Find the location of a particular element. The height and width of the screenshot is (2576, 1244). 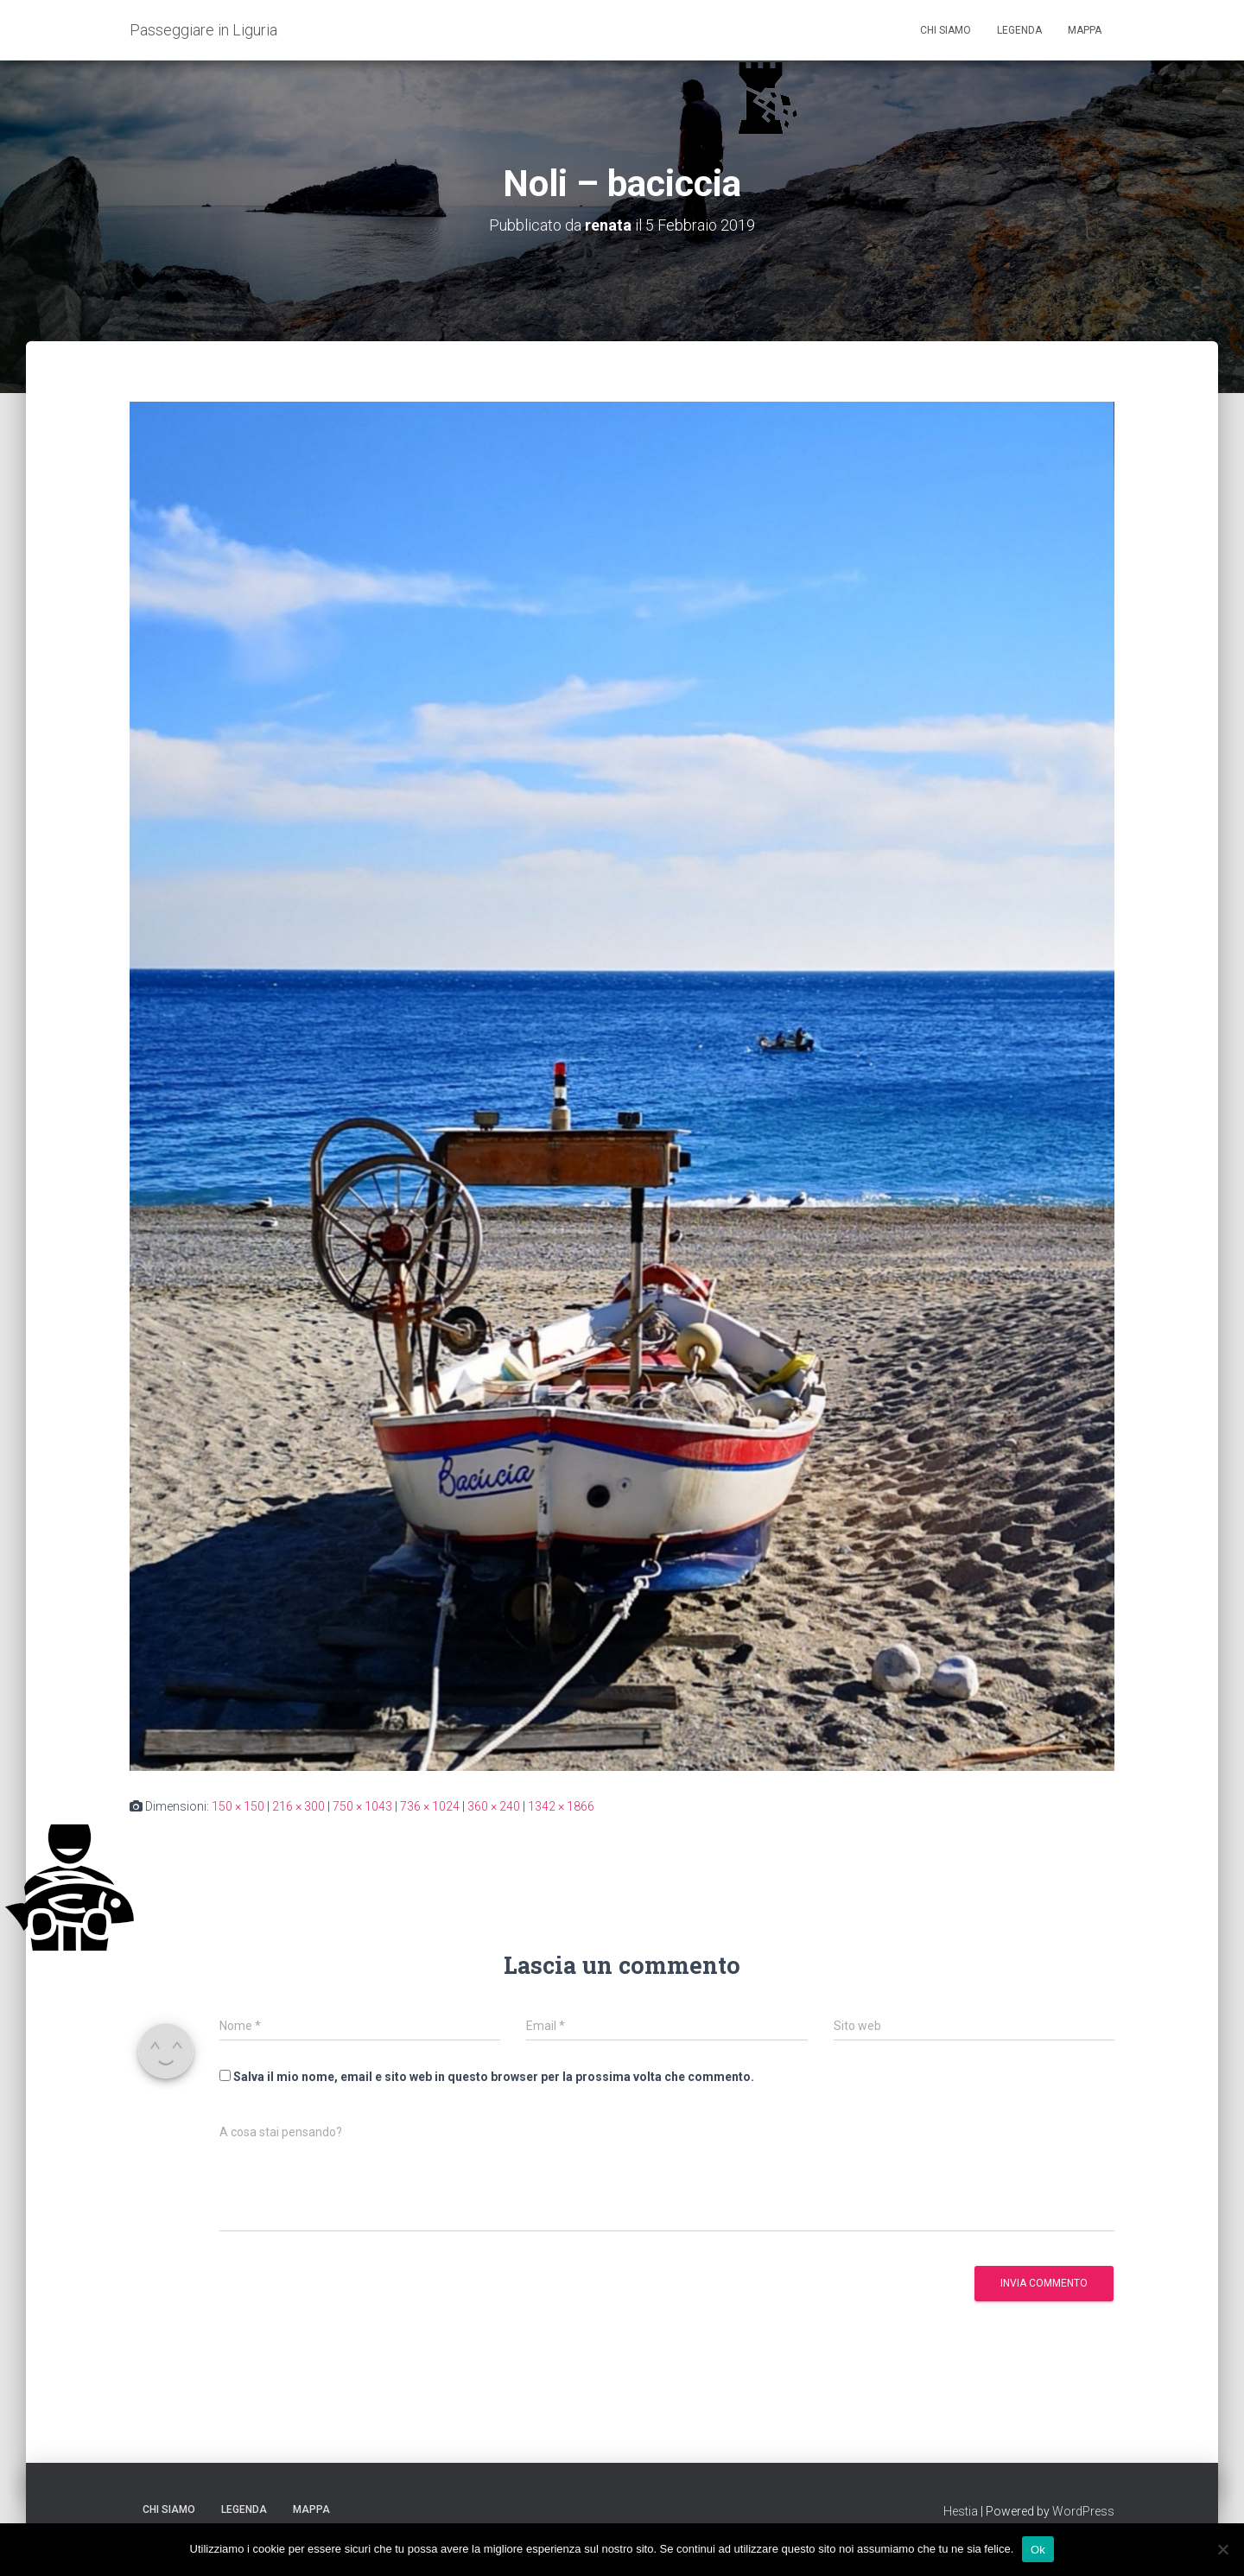

indicates a destroyed or damaged tower in a game is located at coordinates (764, 98).